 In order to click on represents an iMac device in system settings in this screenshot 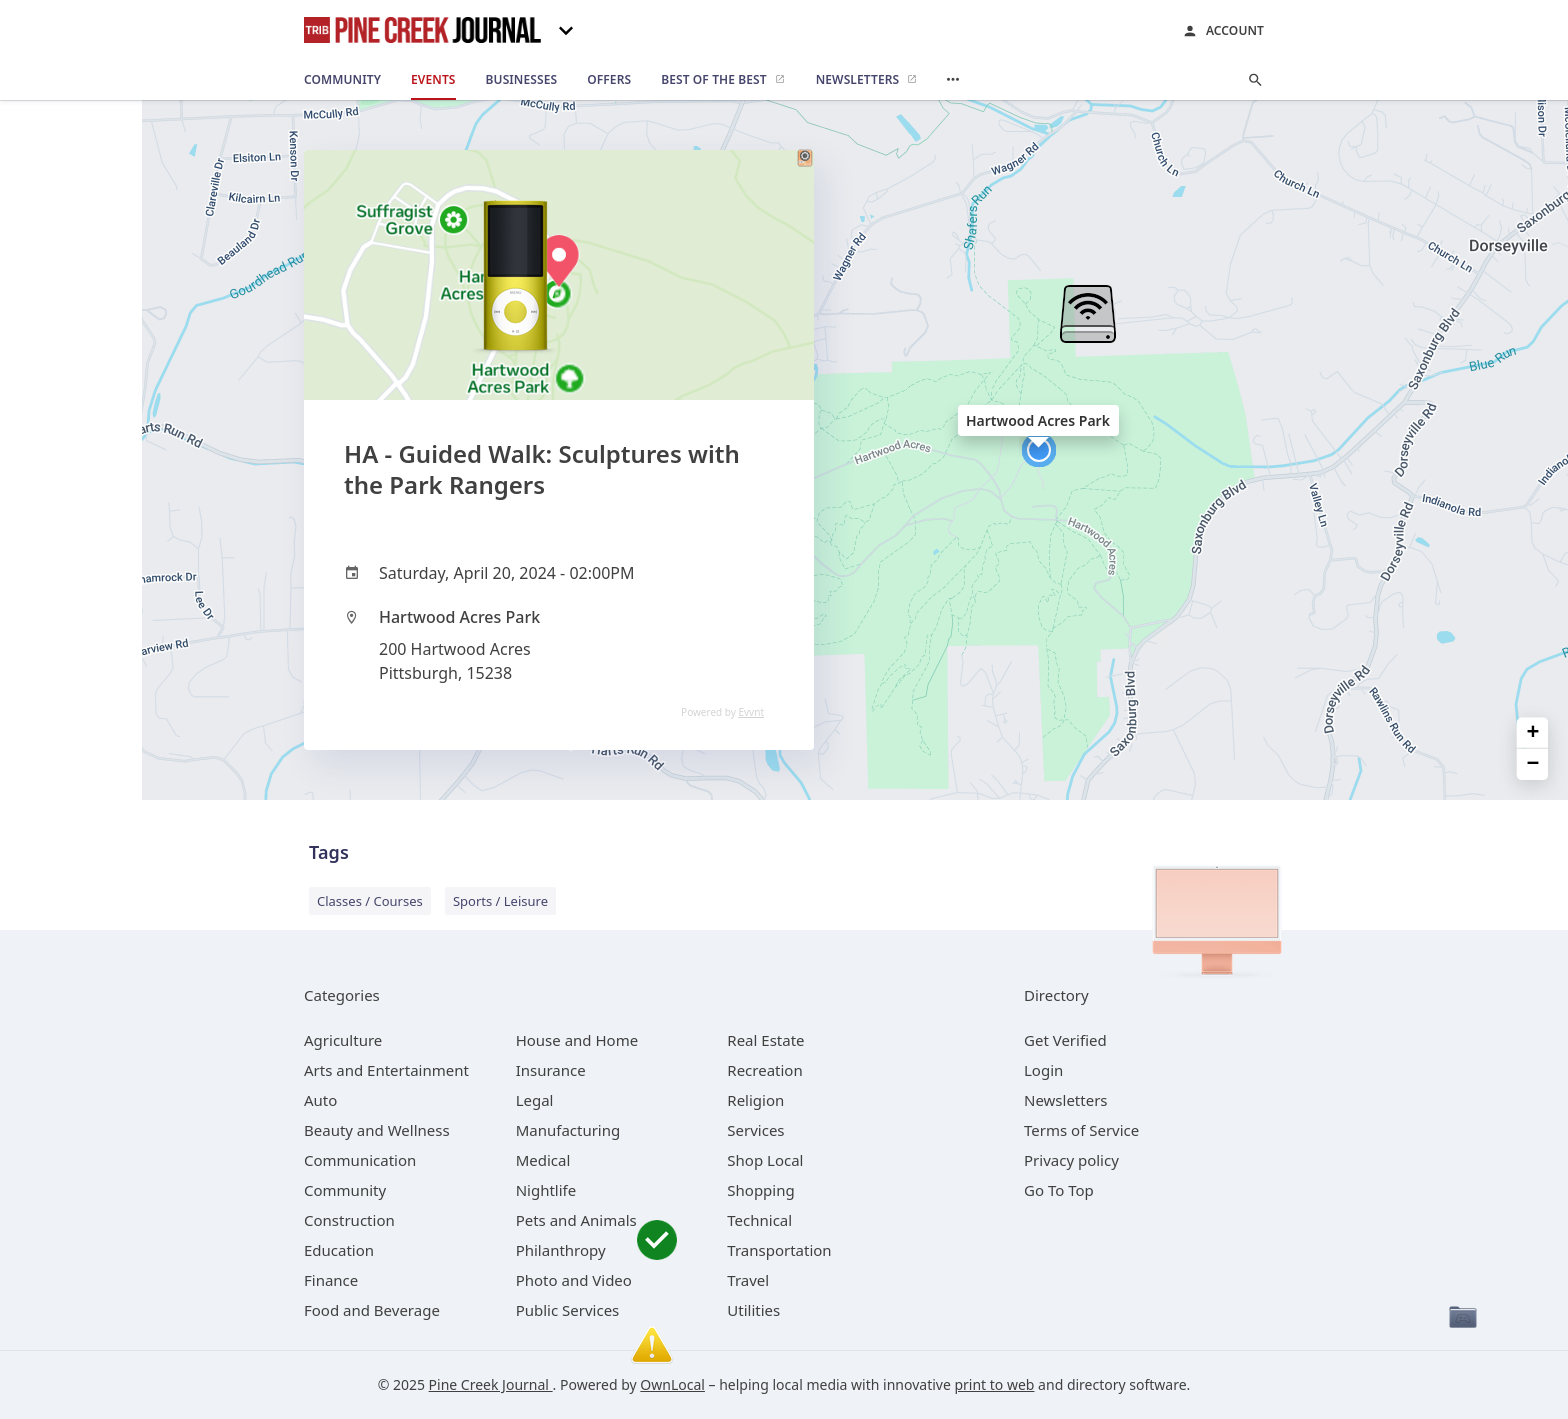, I will do `click(1217, 918)`.